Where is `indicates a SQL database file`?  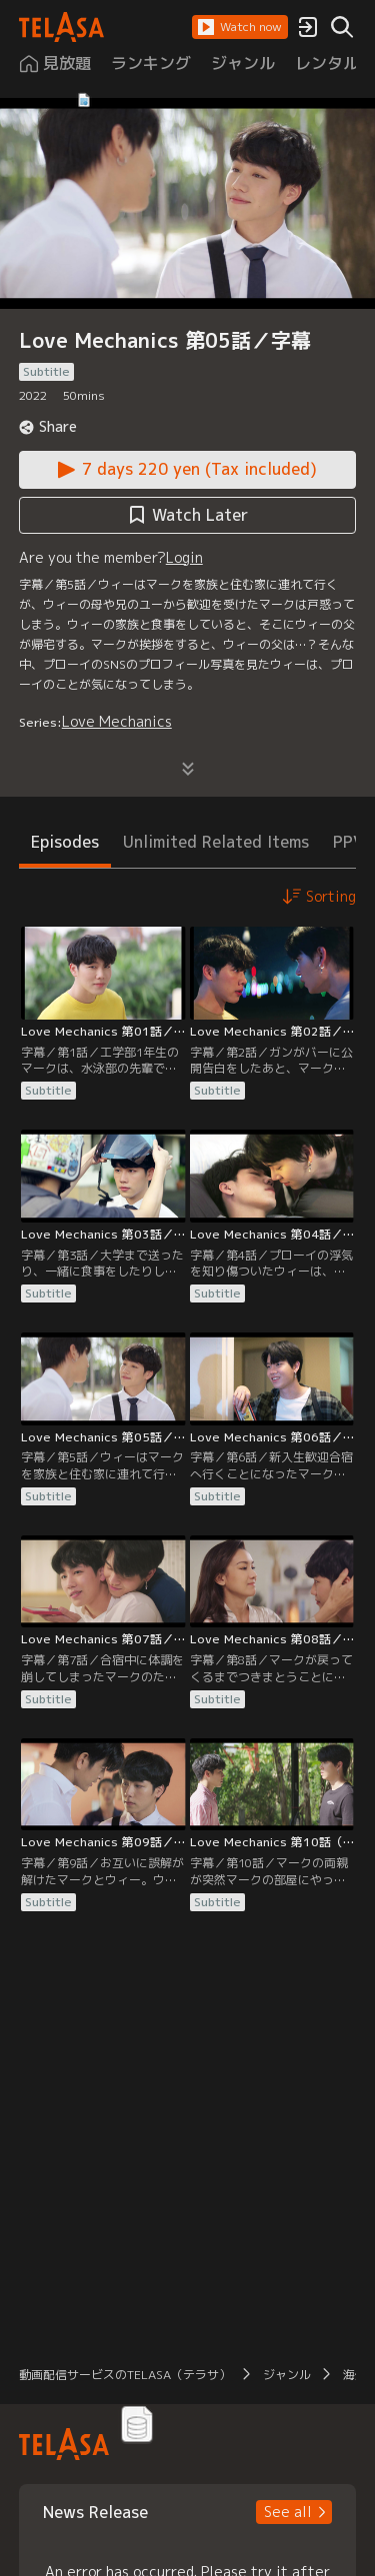
indicates a SQL database file is located at coordinates (137, 2424).